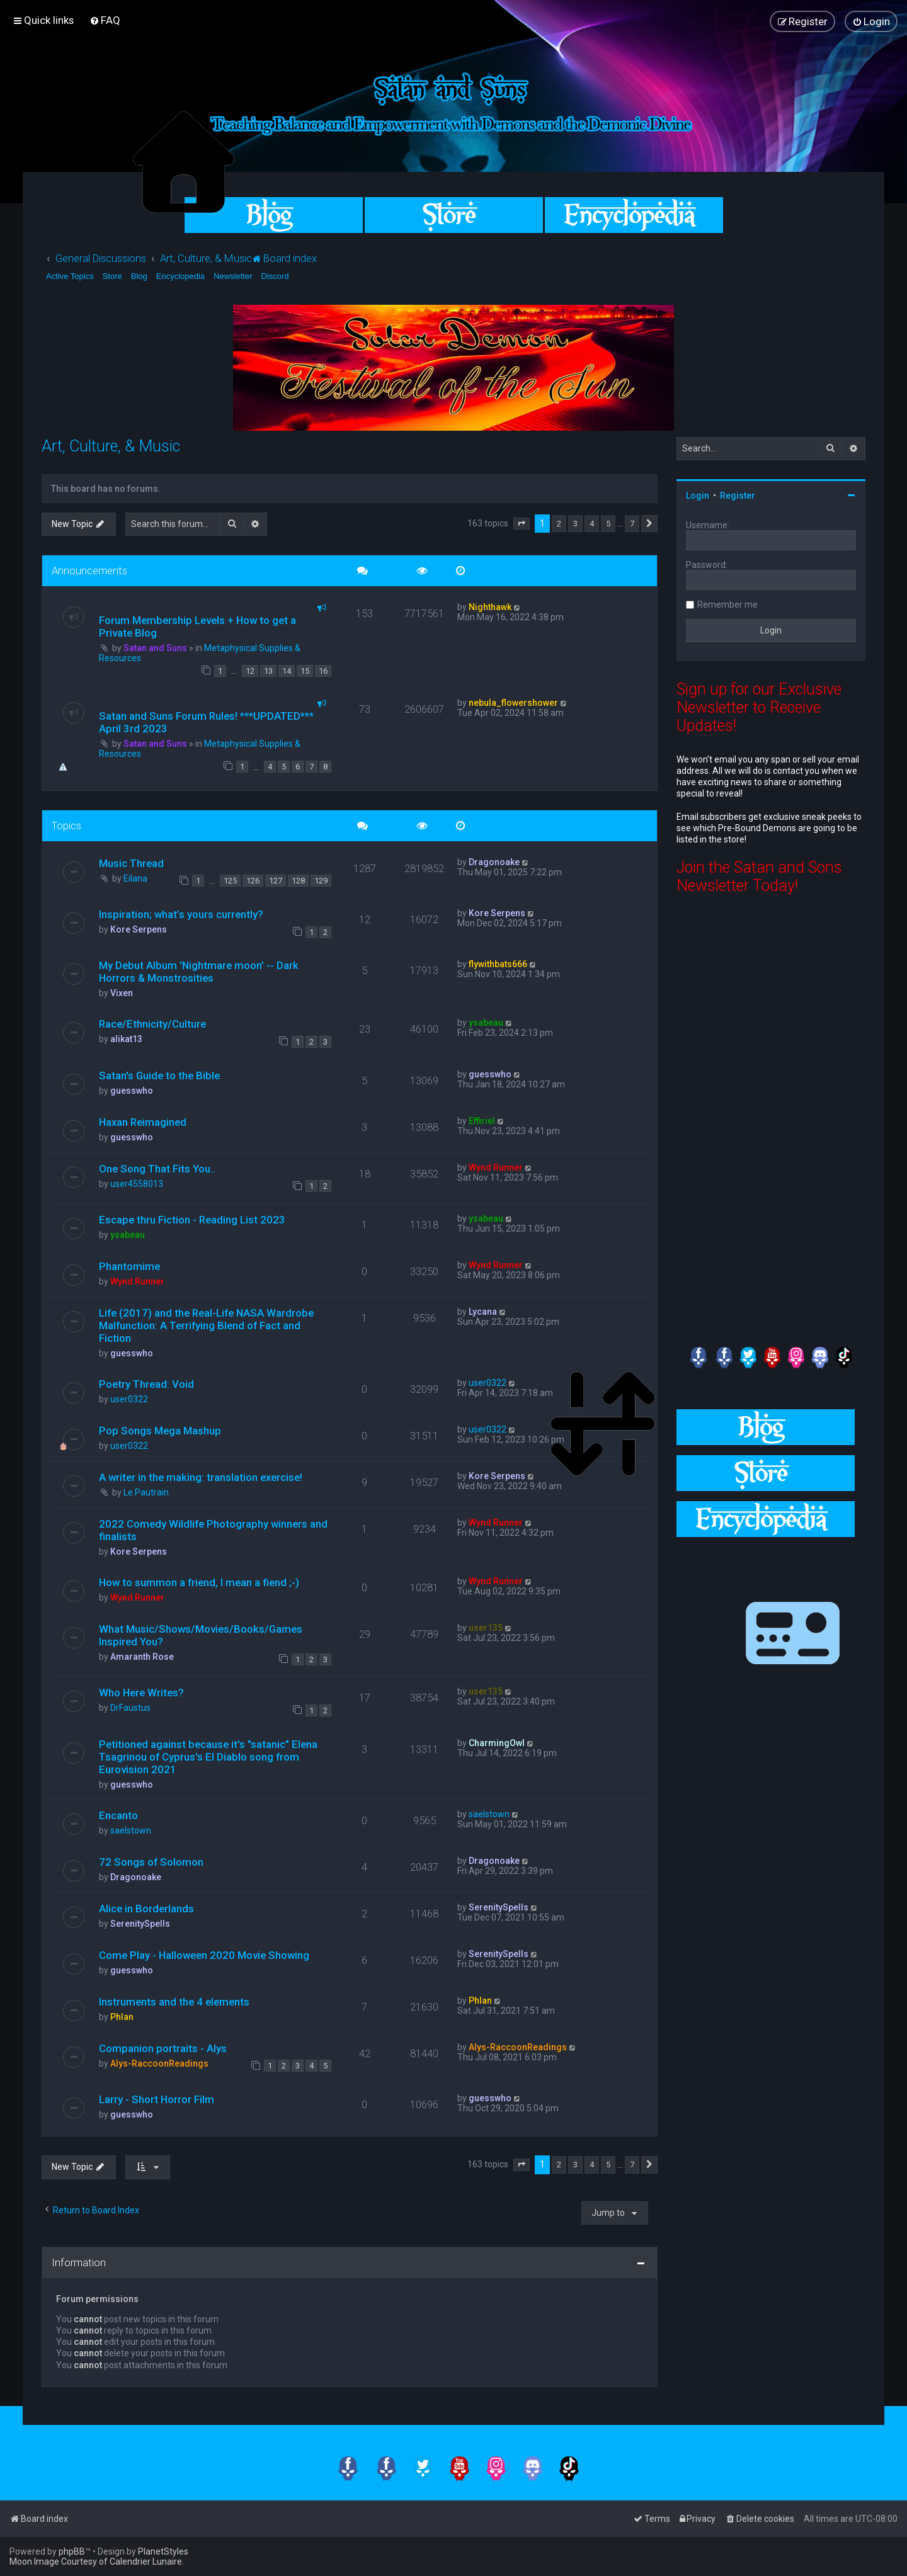 This screenshot has height=2576, width=907. Describe the element at coordinates (603, 1424) in the screenshot. I see `swap or exchange items between two lists` at that location.